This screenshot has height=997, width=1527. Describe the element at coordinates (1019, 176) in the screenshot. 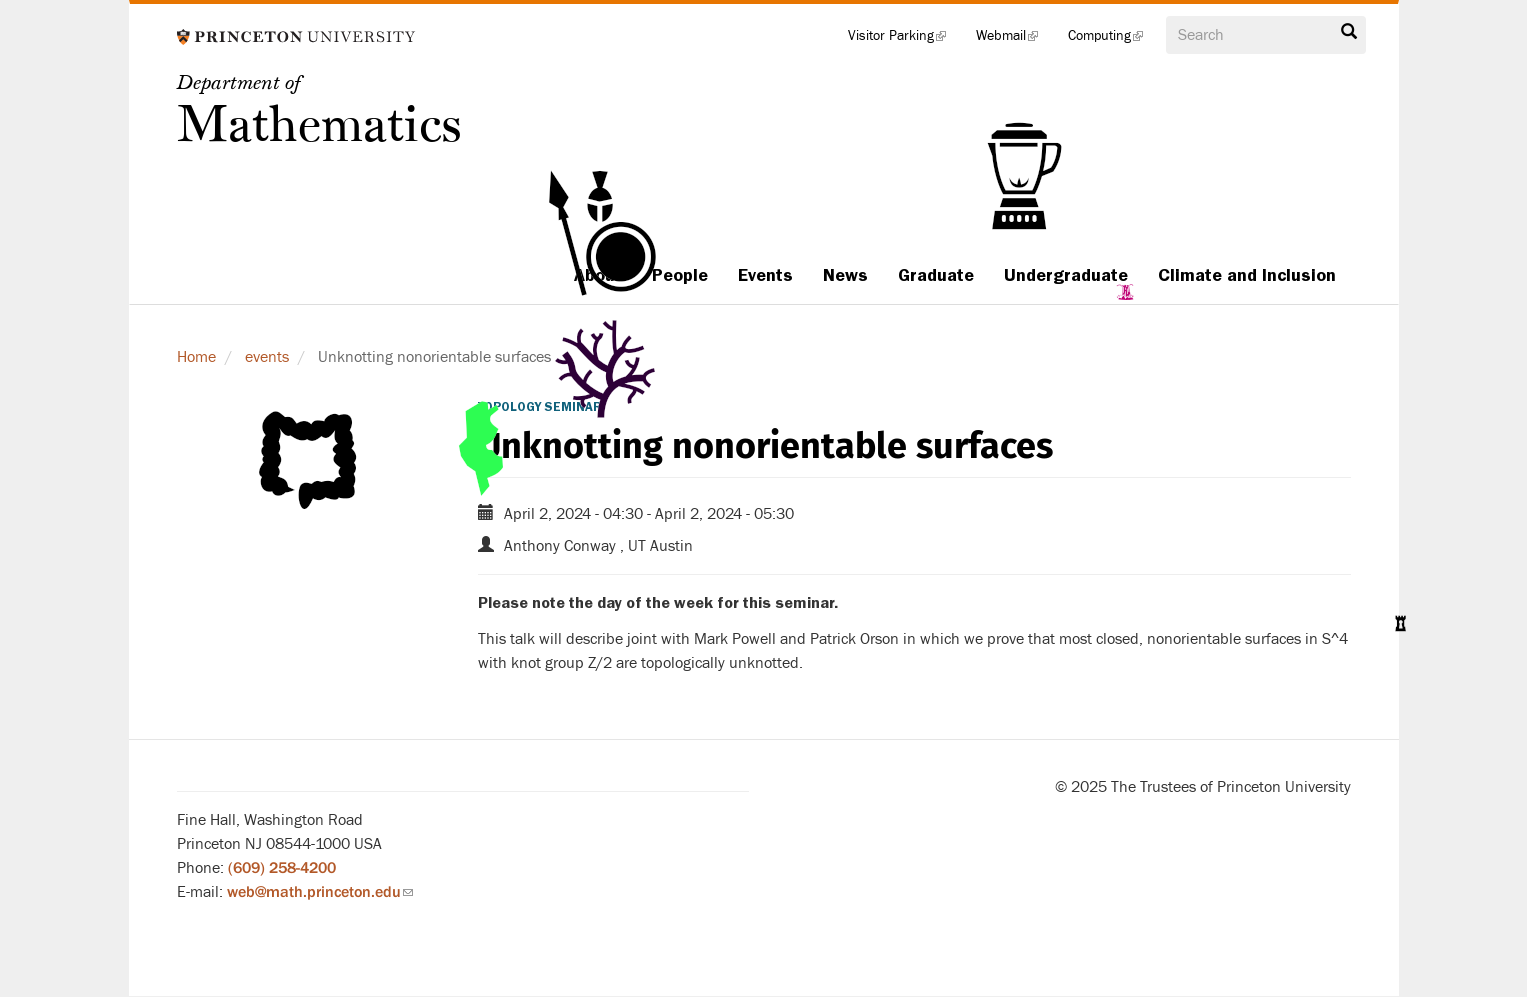

I see `access blending or mixing tools` at that location.